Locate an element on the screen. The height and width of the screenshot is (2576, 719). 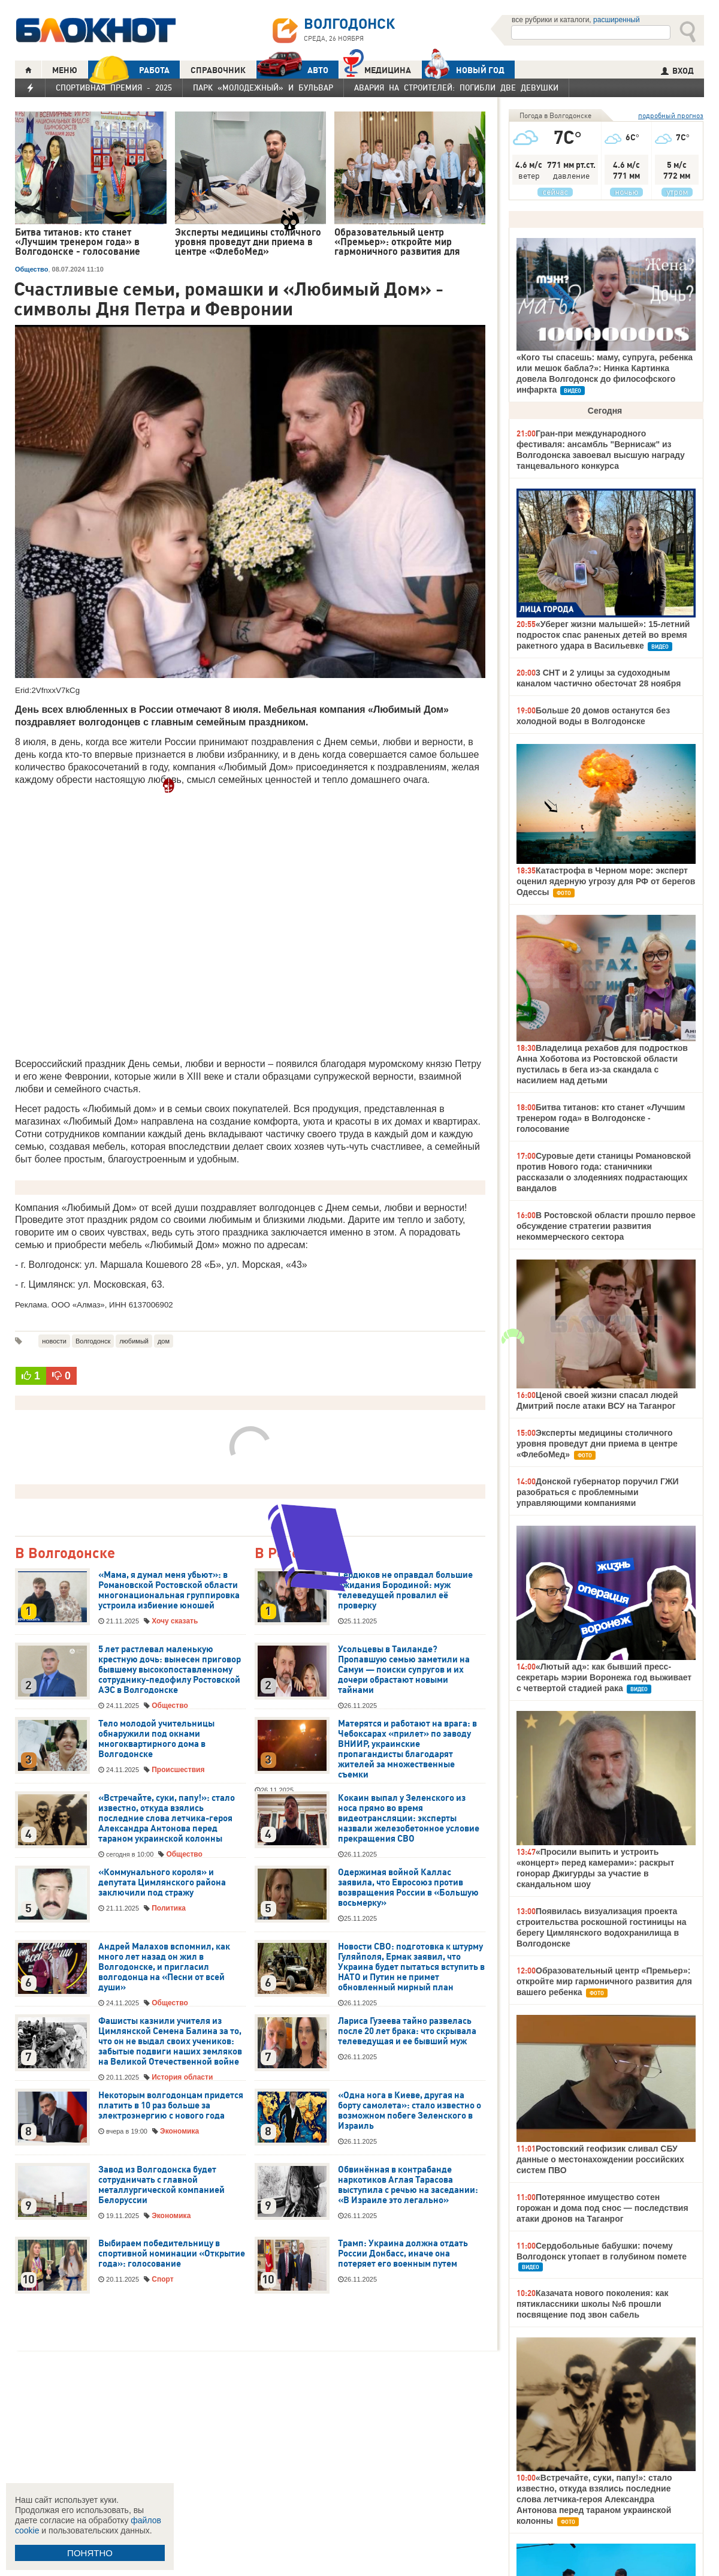
indicates player death or game over state is located at coordinates (289, 219).